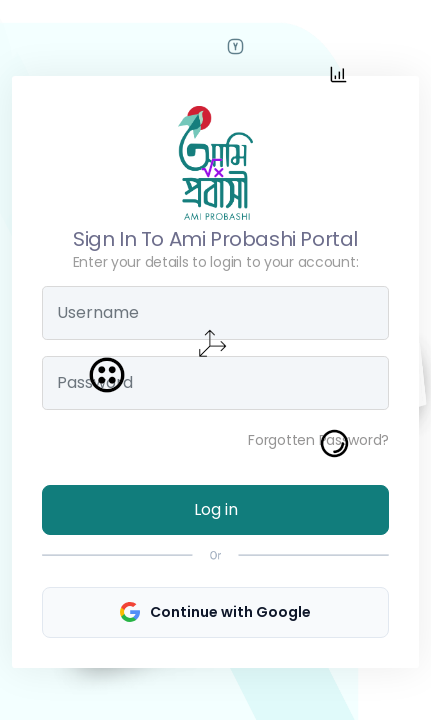 This screenshot has height=720, width=431. Describe the element at coordinates (338, 74) in the screenshot. I see `view analytics or statistics` at that location.